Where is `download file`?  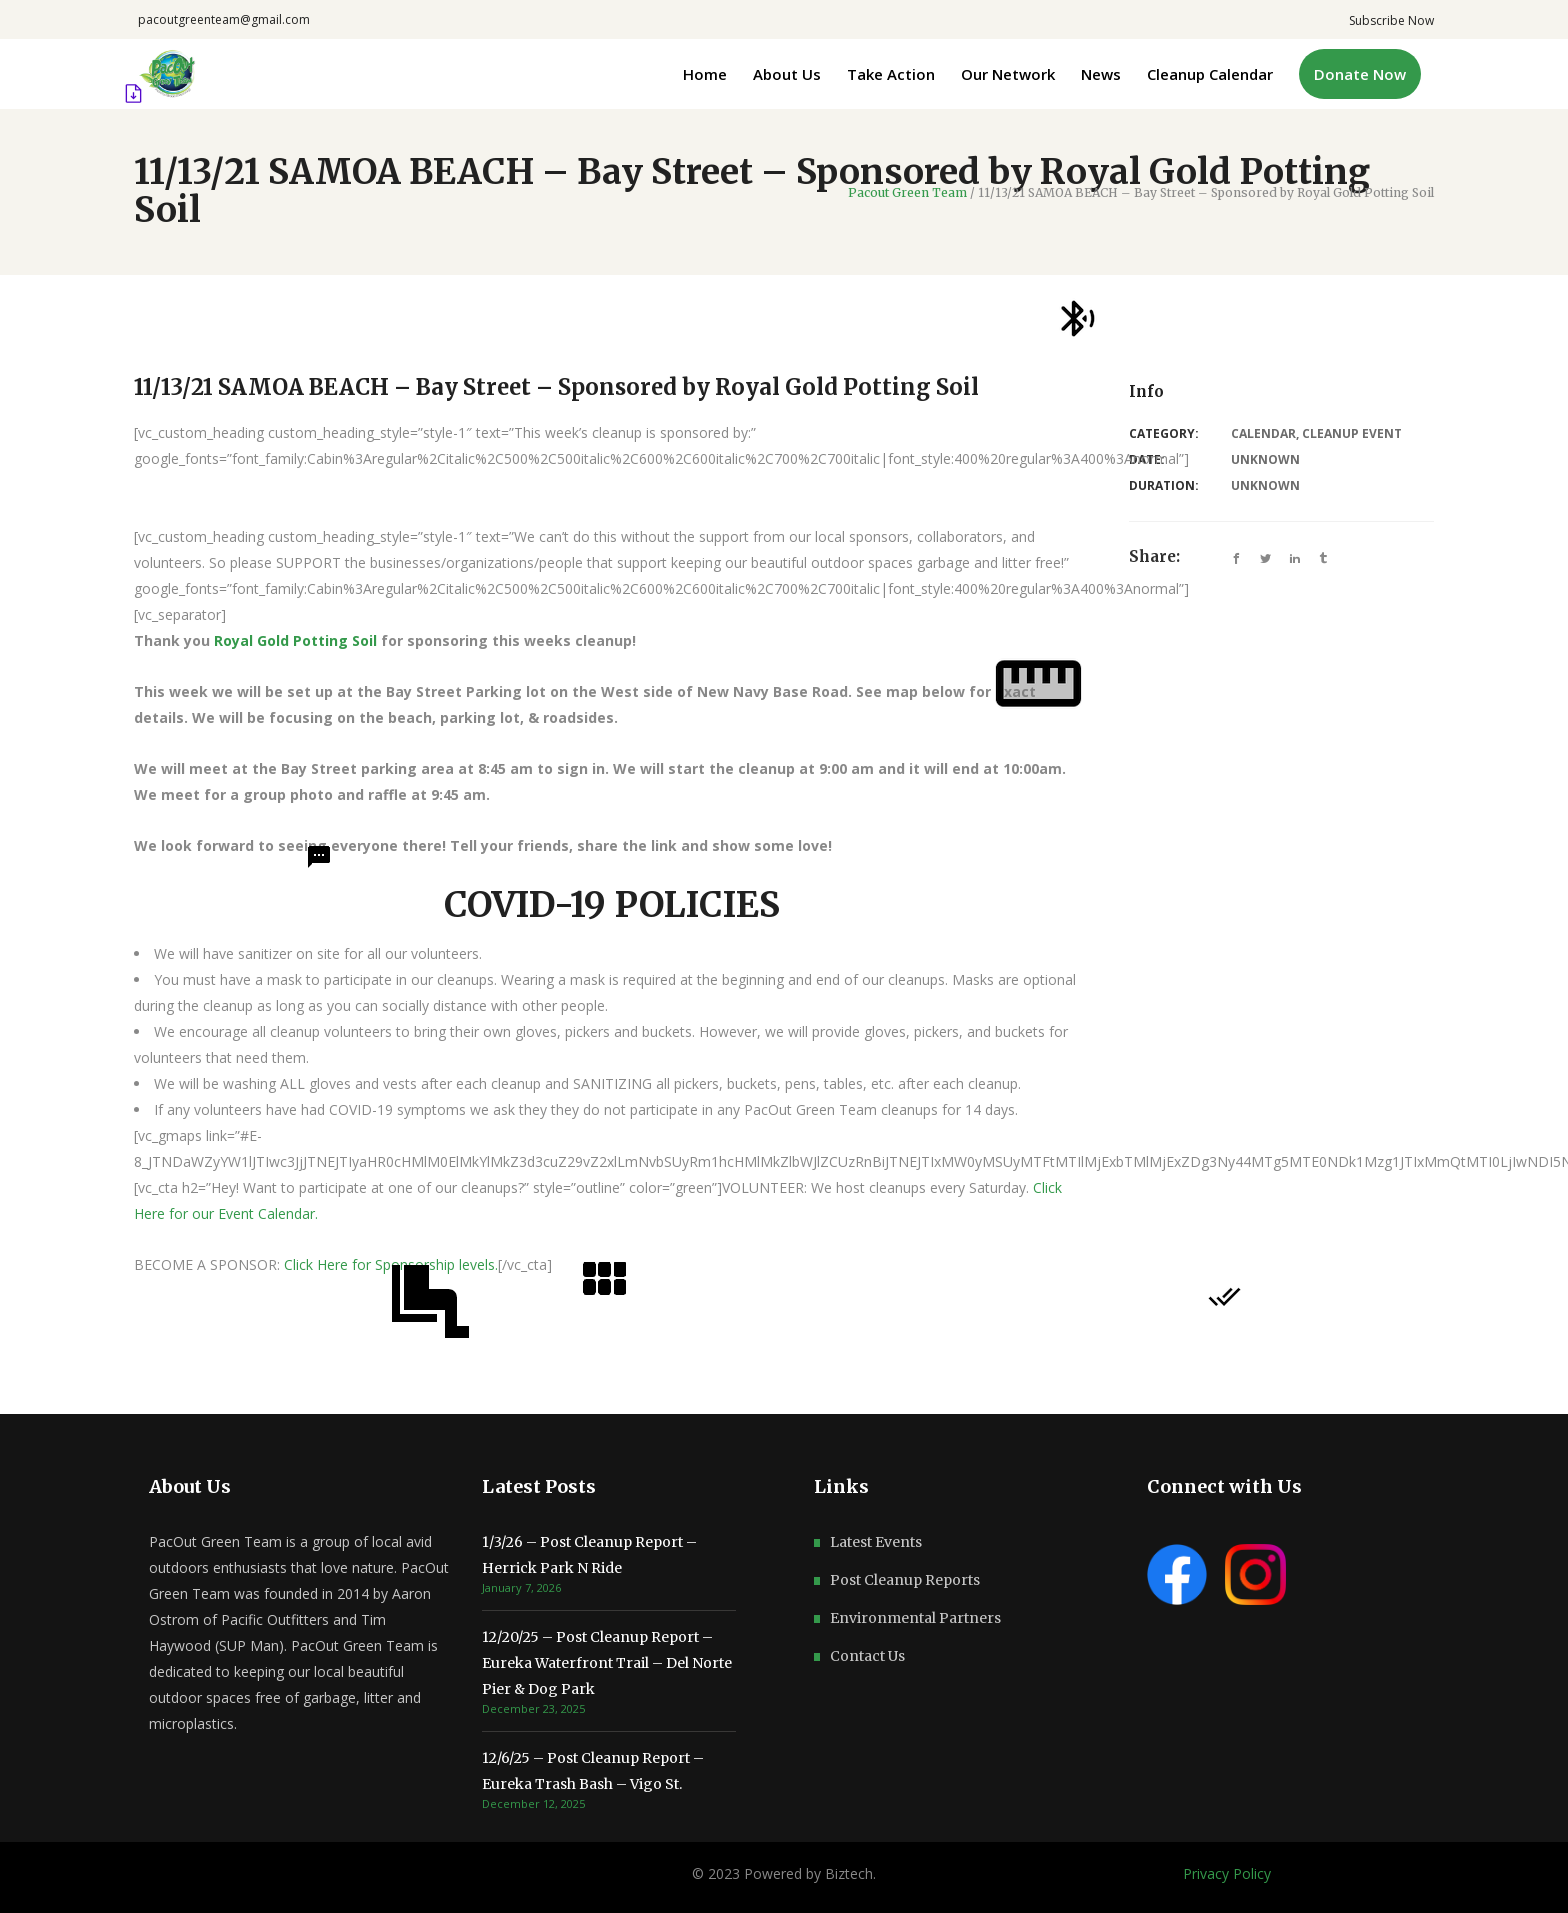 download file is located at coordinates (133, 93).